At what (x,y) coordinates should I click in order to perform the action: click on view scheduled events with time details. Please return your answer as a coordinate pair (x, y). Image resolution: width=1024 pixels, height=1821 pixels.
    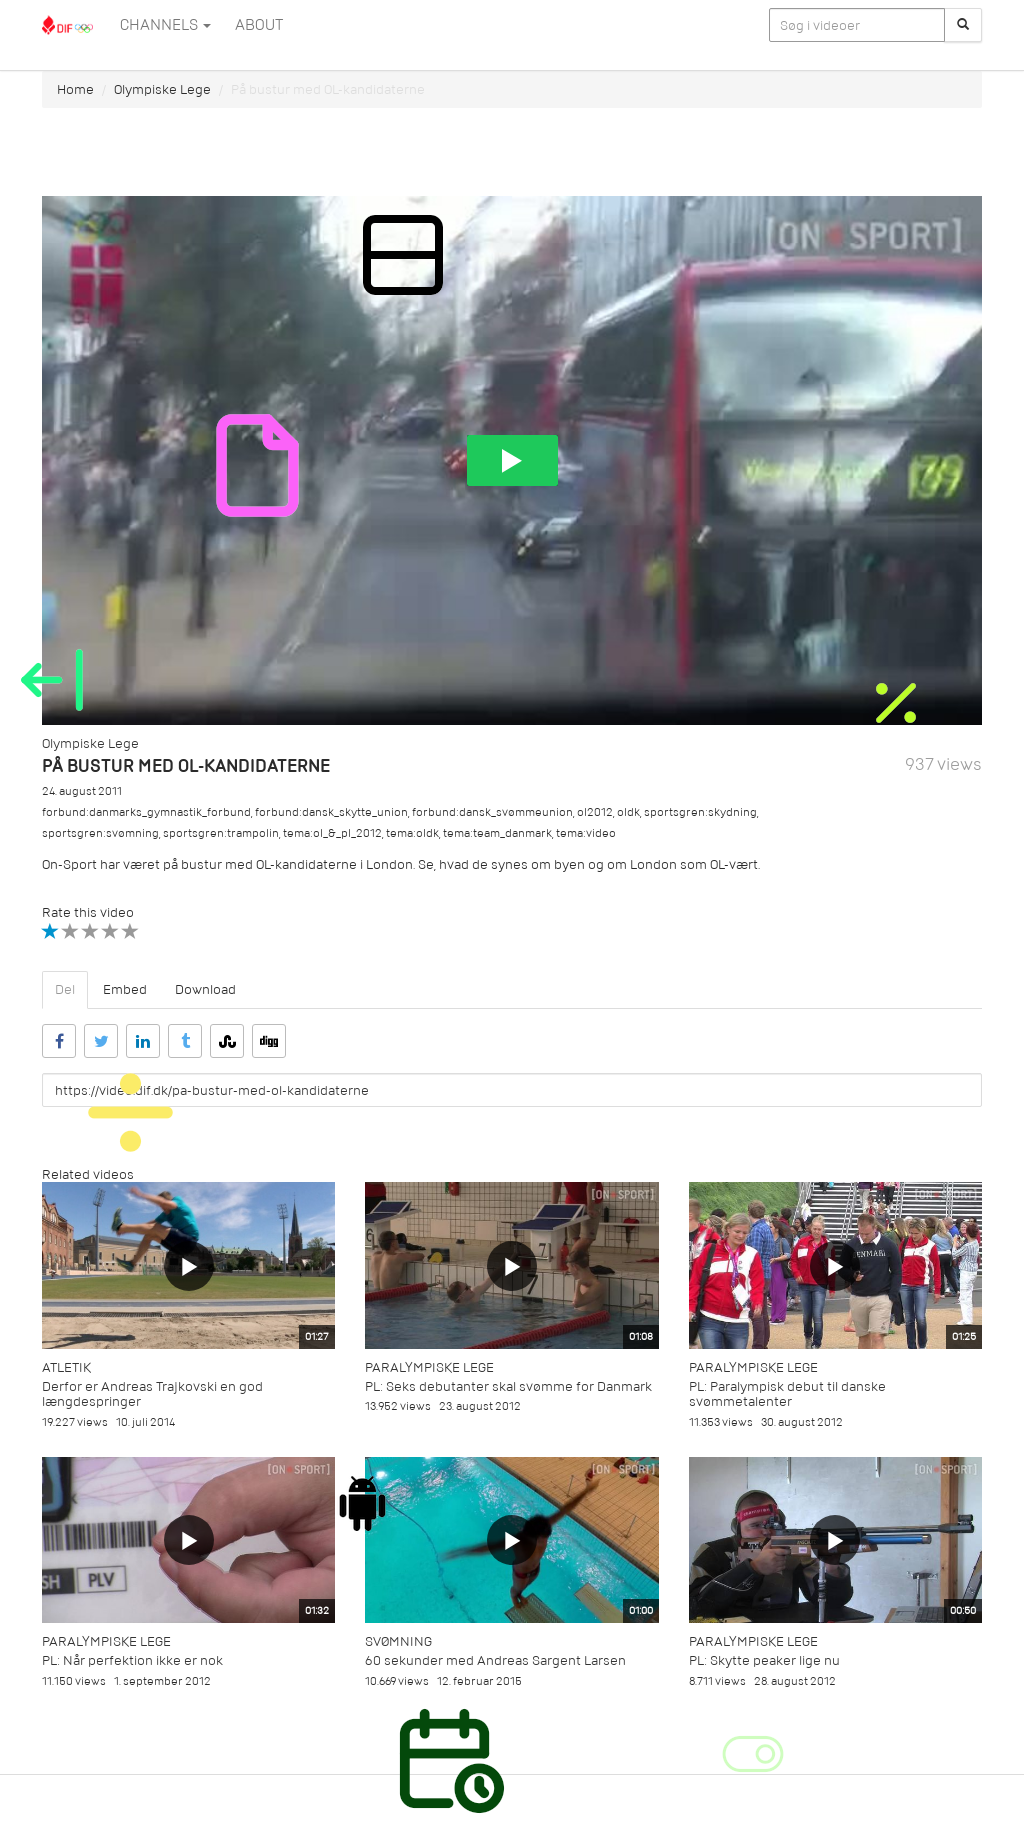
    Looking at the image, I should click on (449, 1758).